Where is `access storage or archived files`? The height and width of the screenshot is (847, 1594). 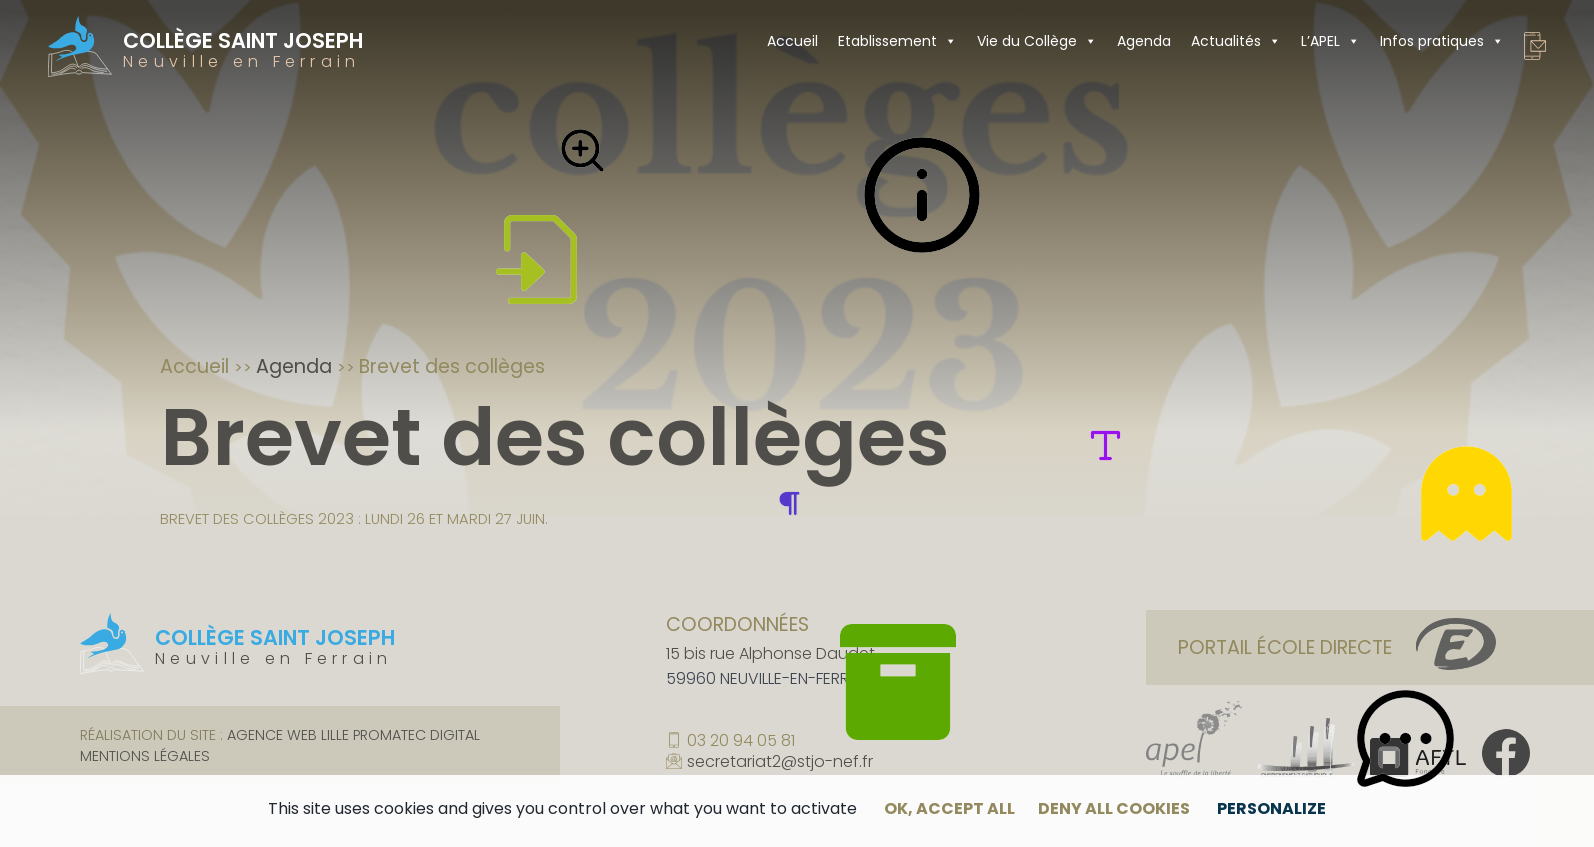 access storage or archived files is located at coordinates (898, 682).